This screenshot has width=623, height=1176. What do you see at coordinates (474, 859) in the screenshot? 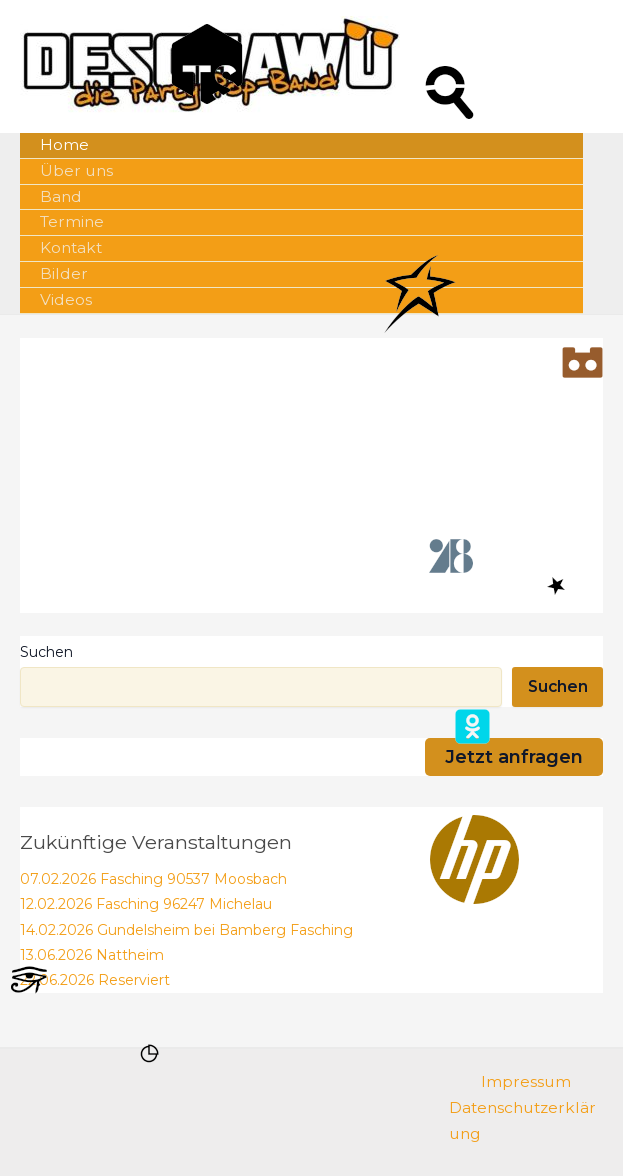
I see `HP brand logo` at bounding box center [474, 859].